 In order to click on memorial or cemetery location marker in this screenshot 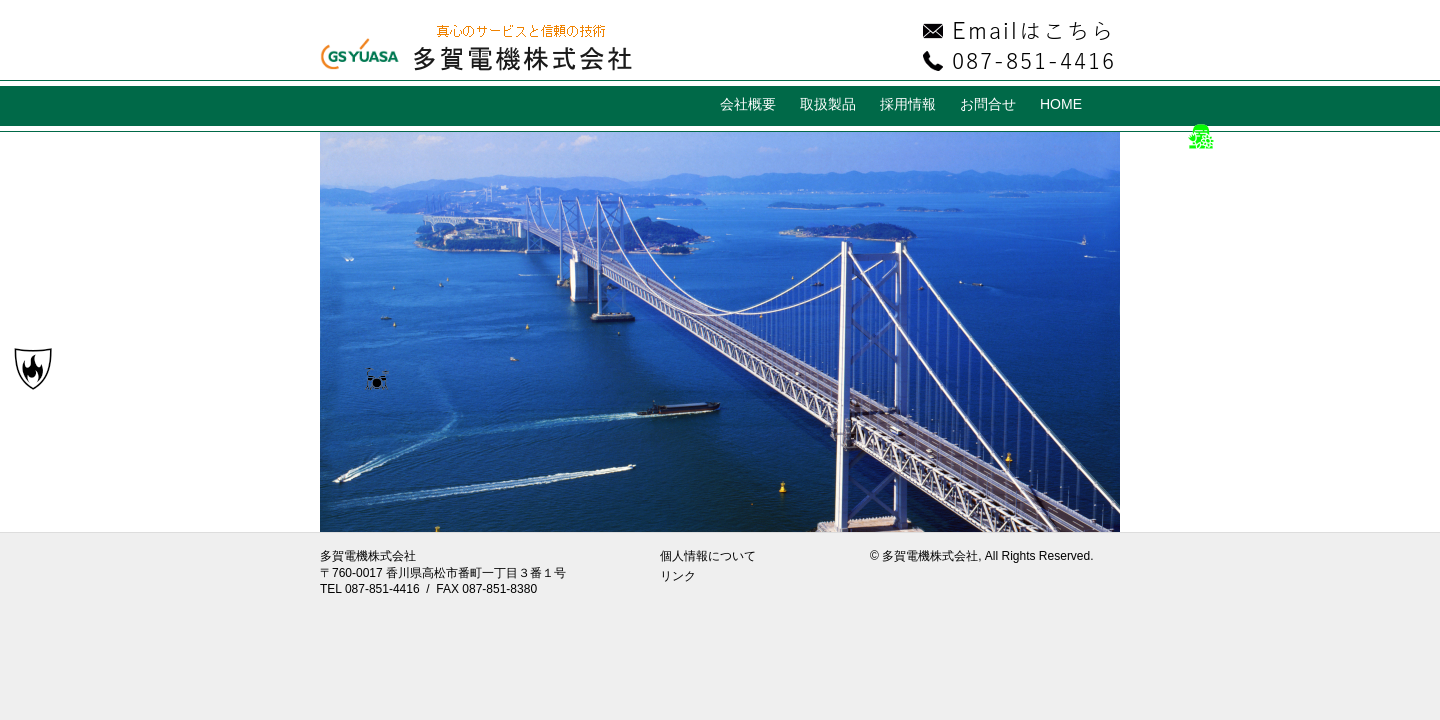, I will do `click(1201, 136)`.